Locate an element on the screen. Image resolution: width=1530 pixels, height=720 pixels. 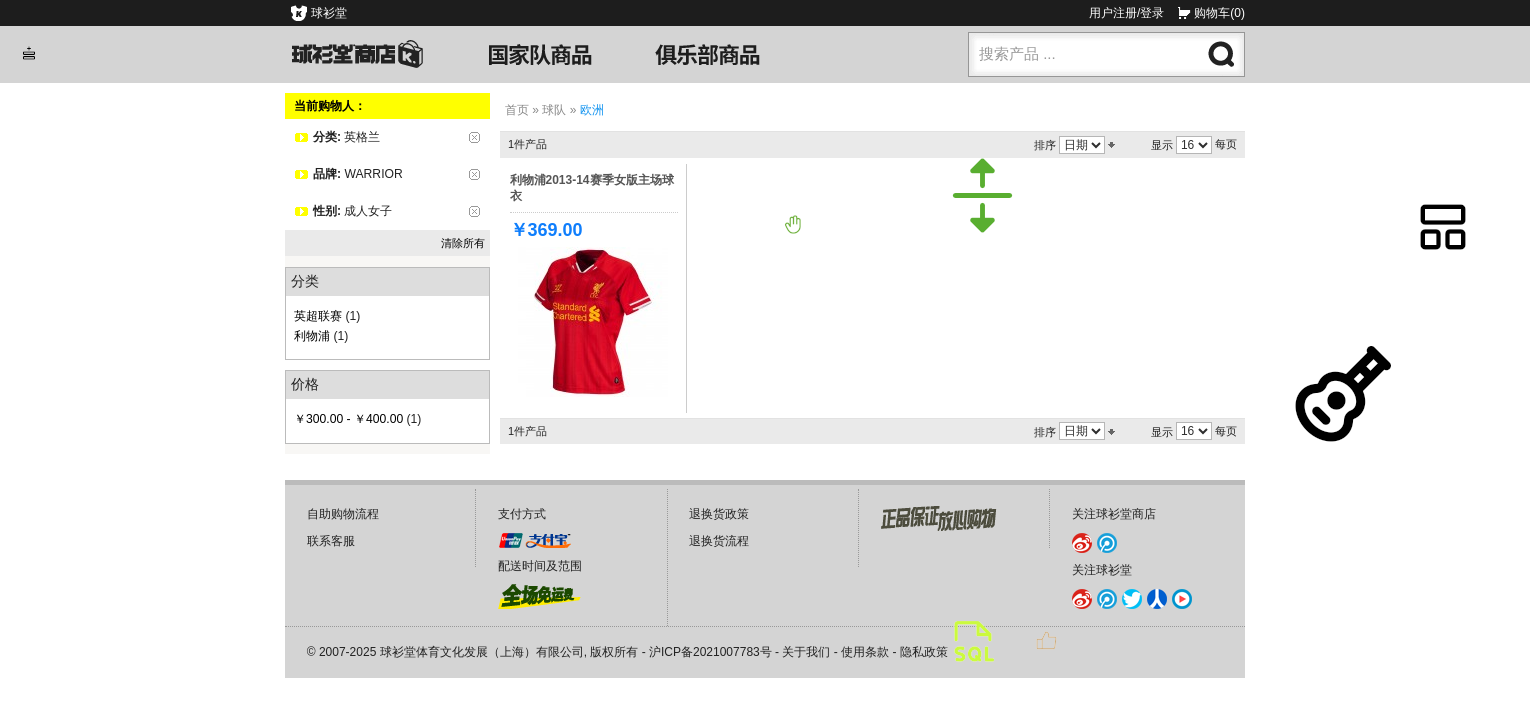
access music or instrument settings is located at coordinates (1342, 394).